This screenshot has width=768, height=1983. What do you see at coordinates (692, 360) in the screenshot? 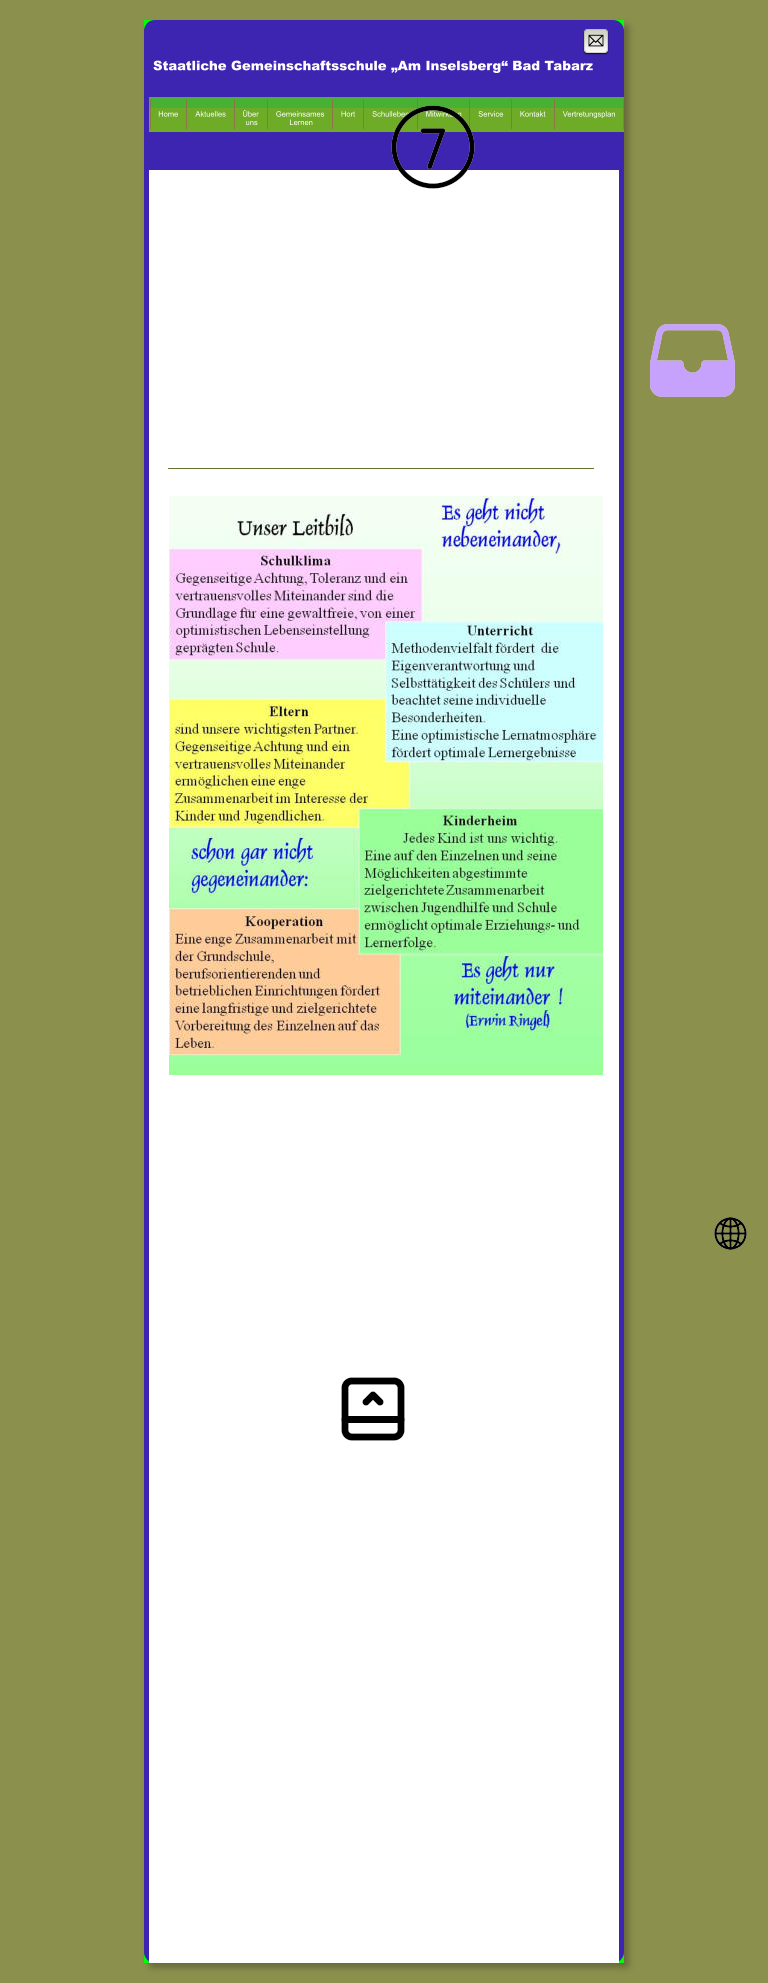
I see `access your inbox or file tray` at bounding box center [692, 360].